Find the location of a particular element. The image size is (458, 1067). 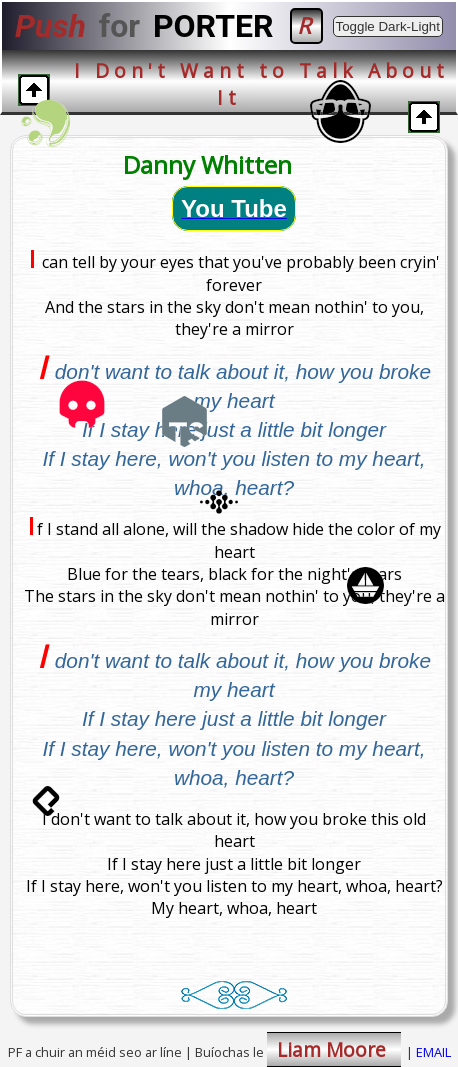

open Wwise audio middleware application is located at coordinates (219, 502).